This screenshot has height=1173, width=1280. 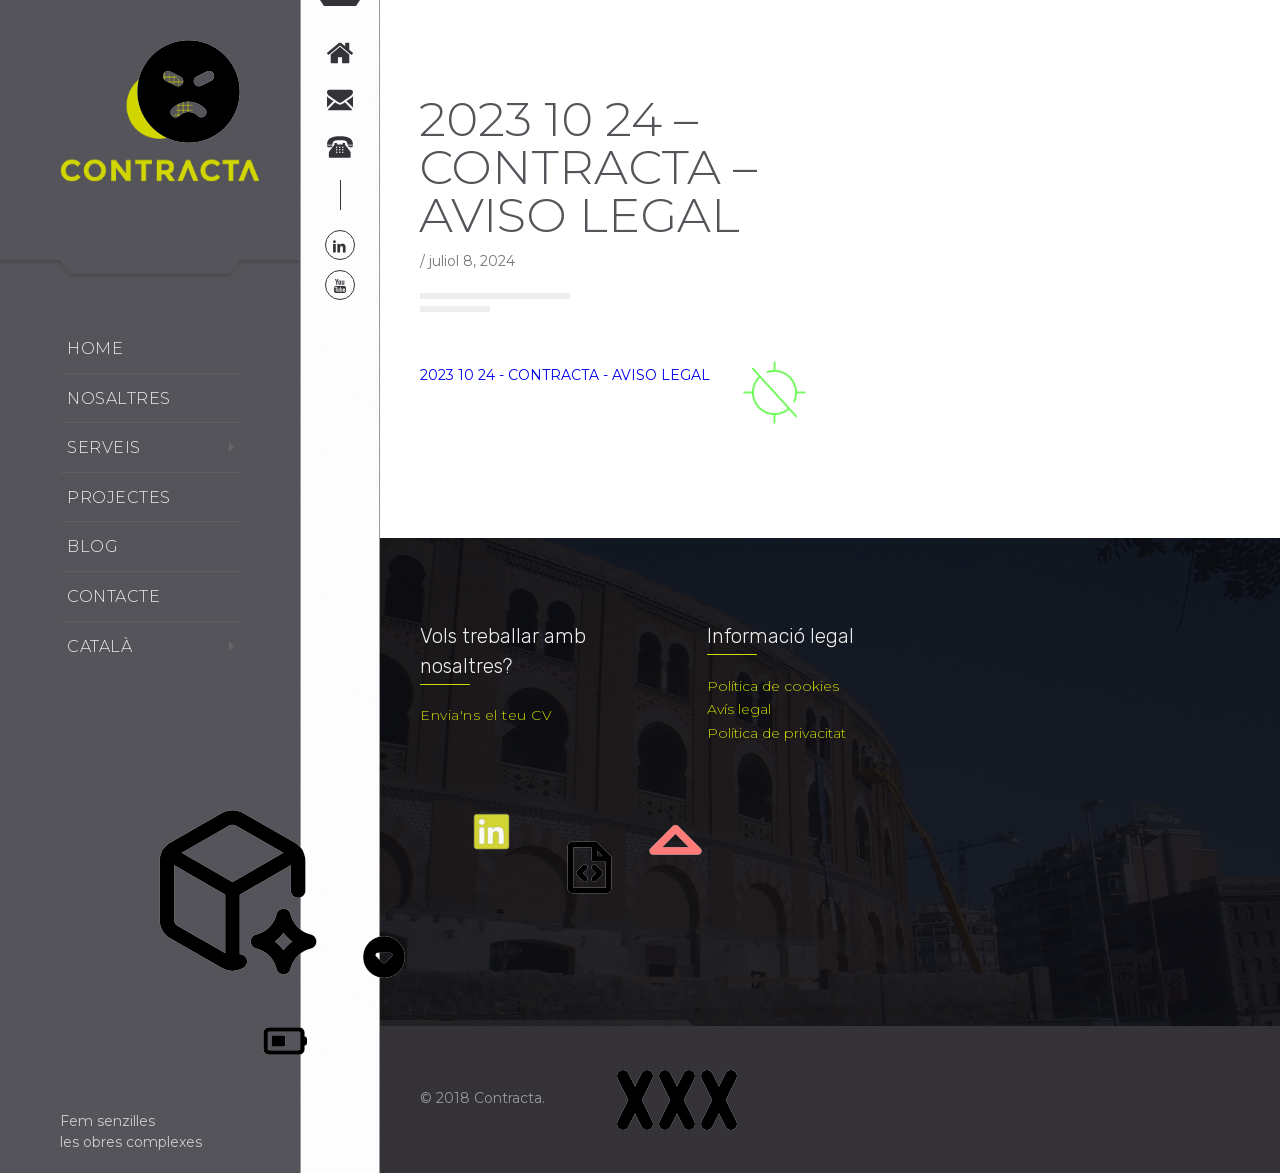 What do you see at coordinates (232, 890) in the screenshot?
I see `generate 3D model with AI` at bounding box center [232, 890].